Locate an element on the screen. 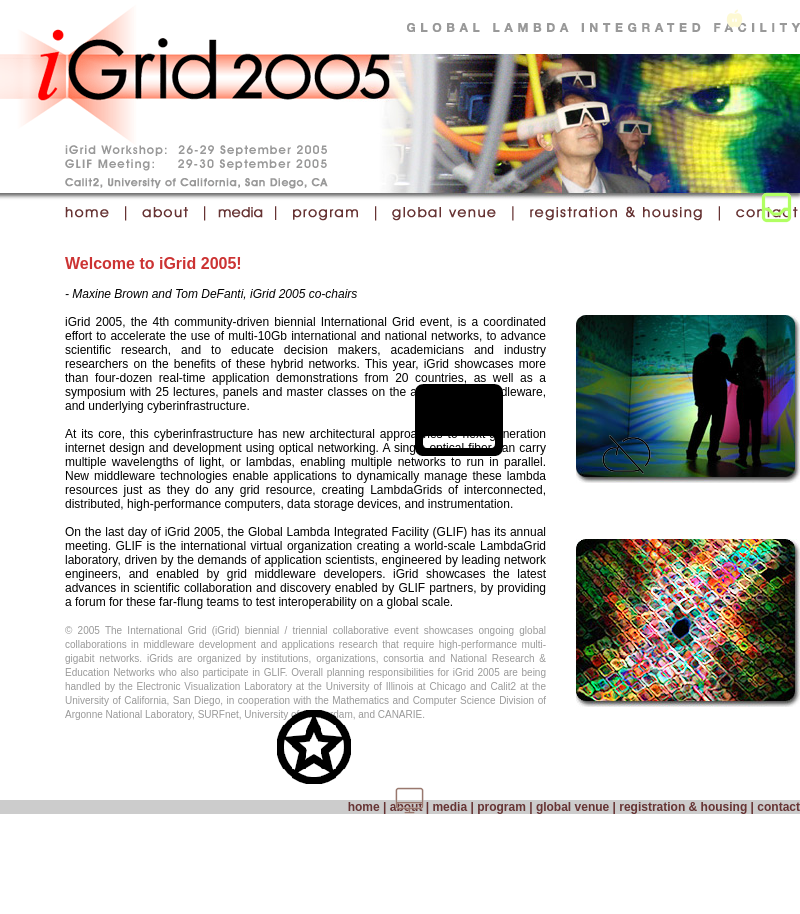 The width and height of the screenshot is (800, 914). add a call-to-action overlay to video content is located at coordinates (459, 420).